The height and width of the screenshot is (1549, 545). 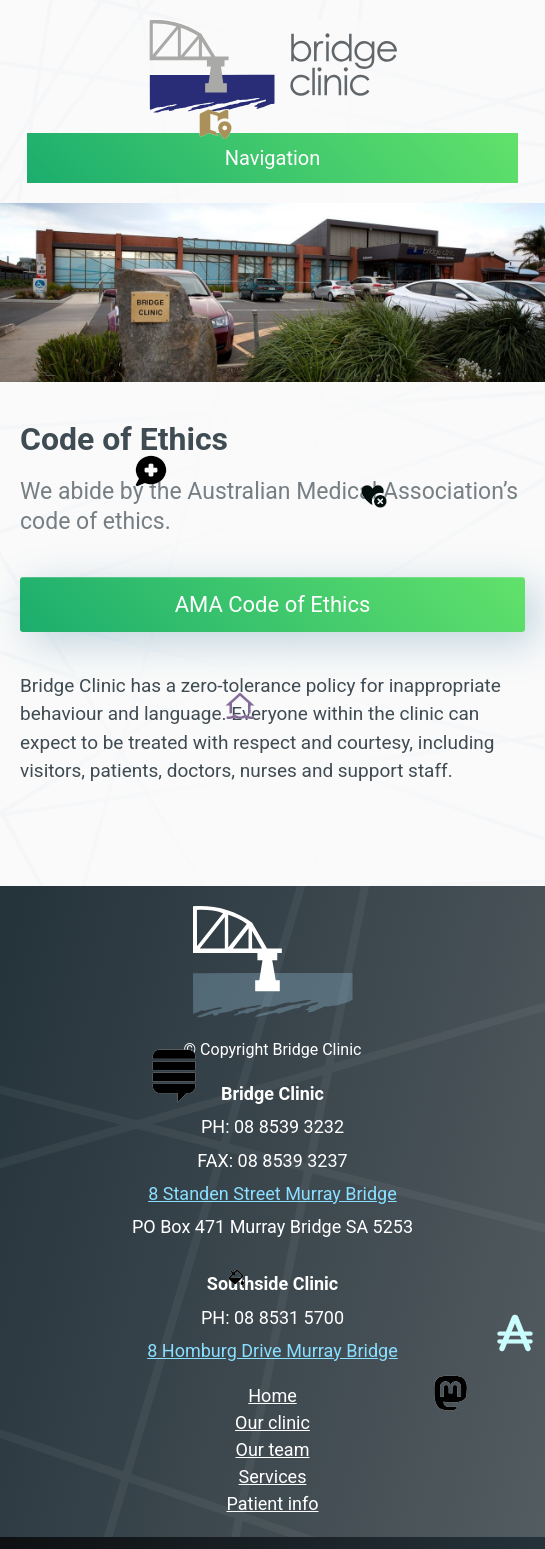 I want to click on indicates Argentine peso currency, so click(x=515, y=1333).